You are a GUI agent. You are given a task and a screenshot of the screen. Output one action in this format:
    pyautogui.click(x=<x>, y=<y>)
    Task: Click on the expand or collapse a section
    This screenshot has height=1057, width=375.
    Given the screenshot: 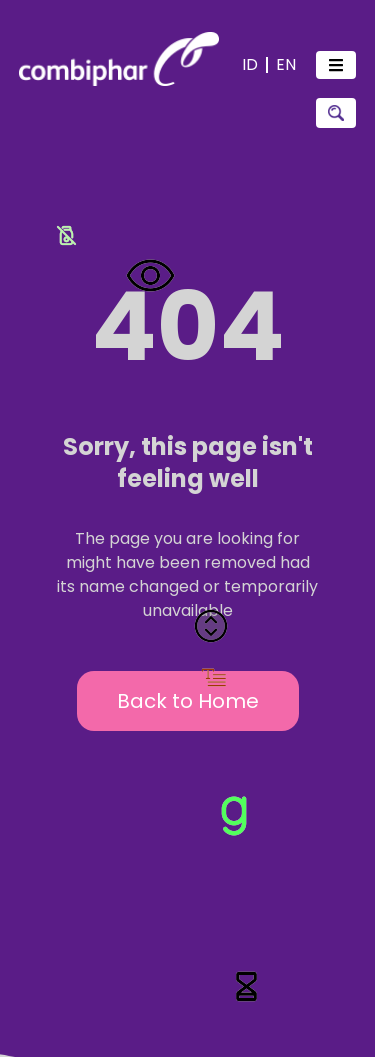 What is the action you would take?
    pyautogui.click(x=211, y=626)
    